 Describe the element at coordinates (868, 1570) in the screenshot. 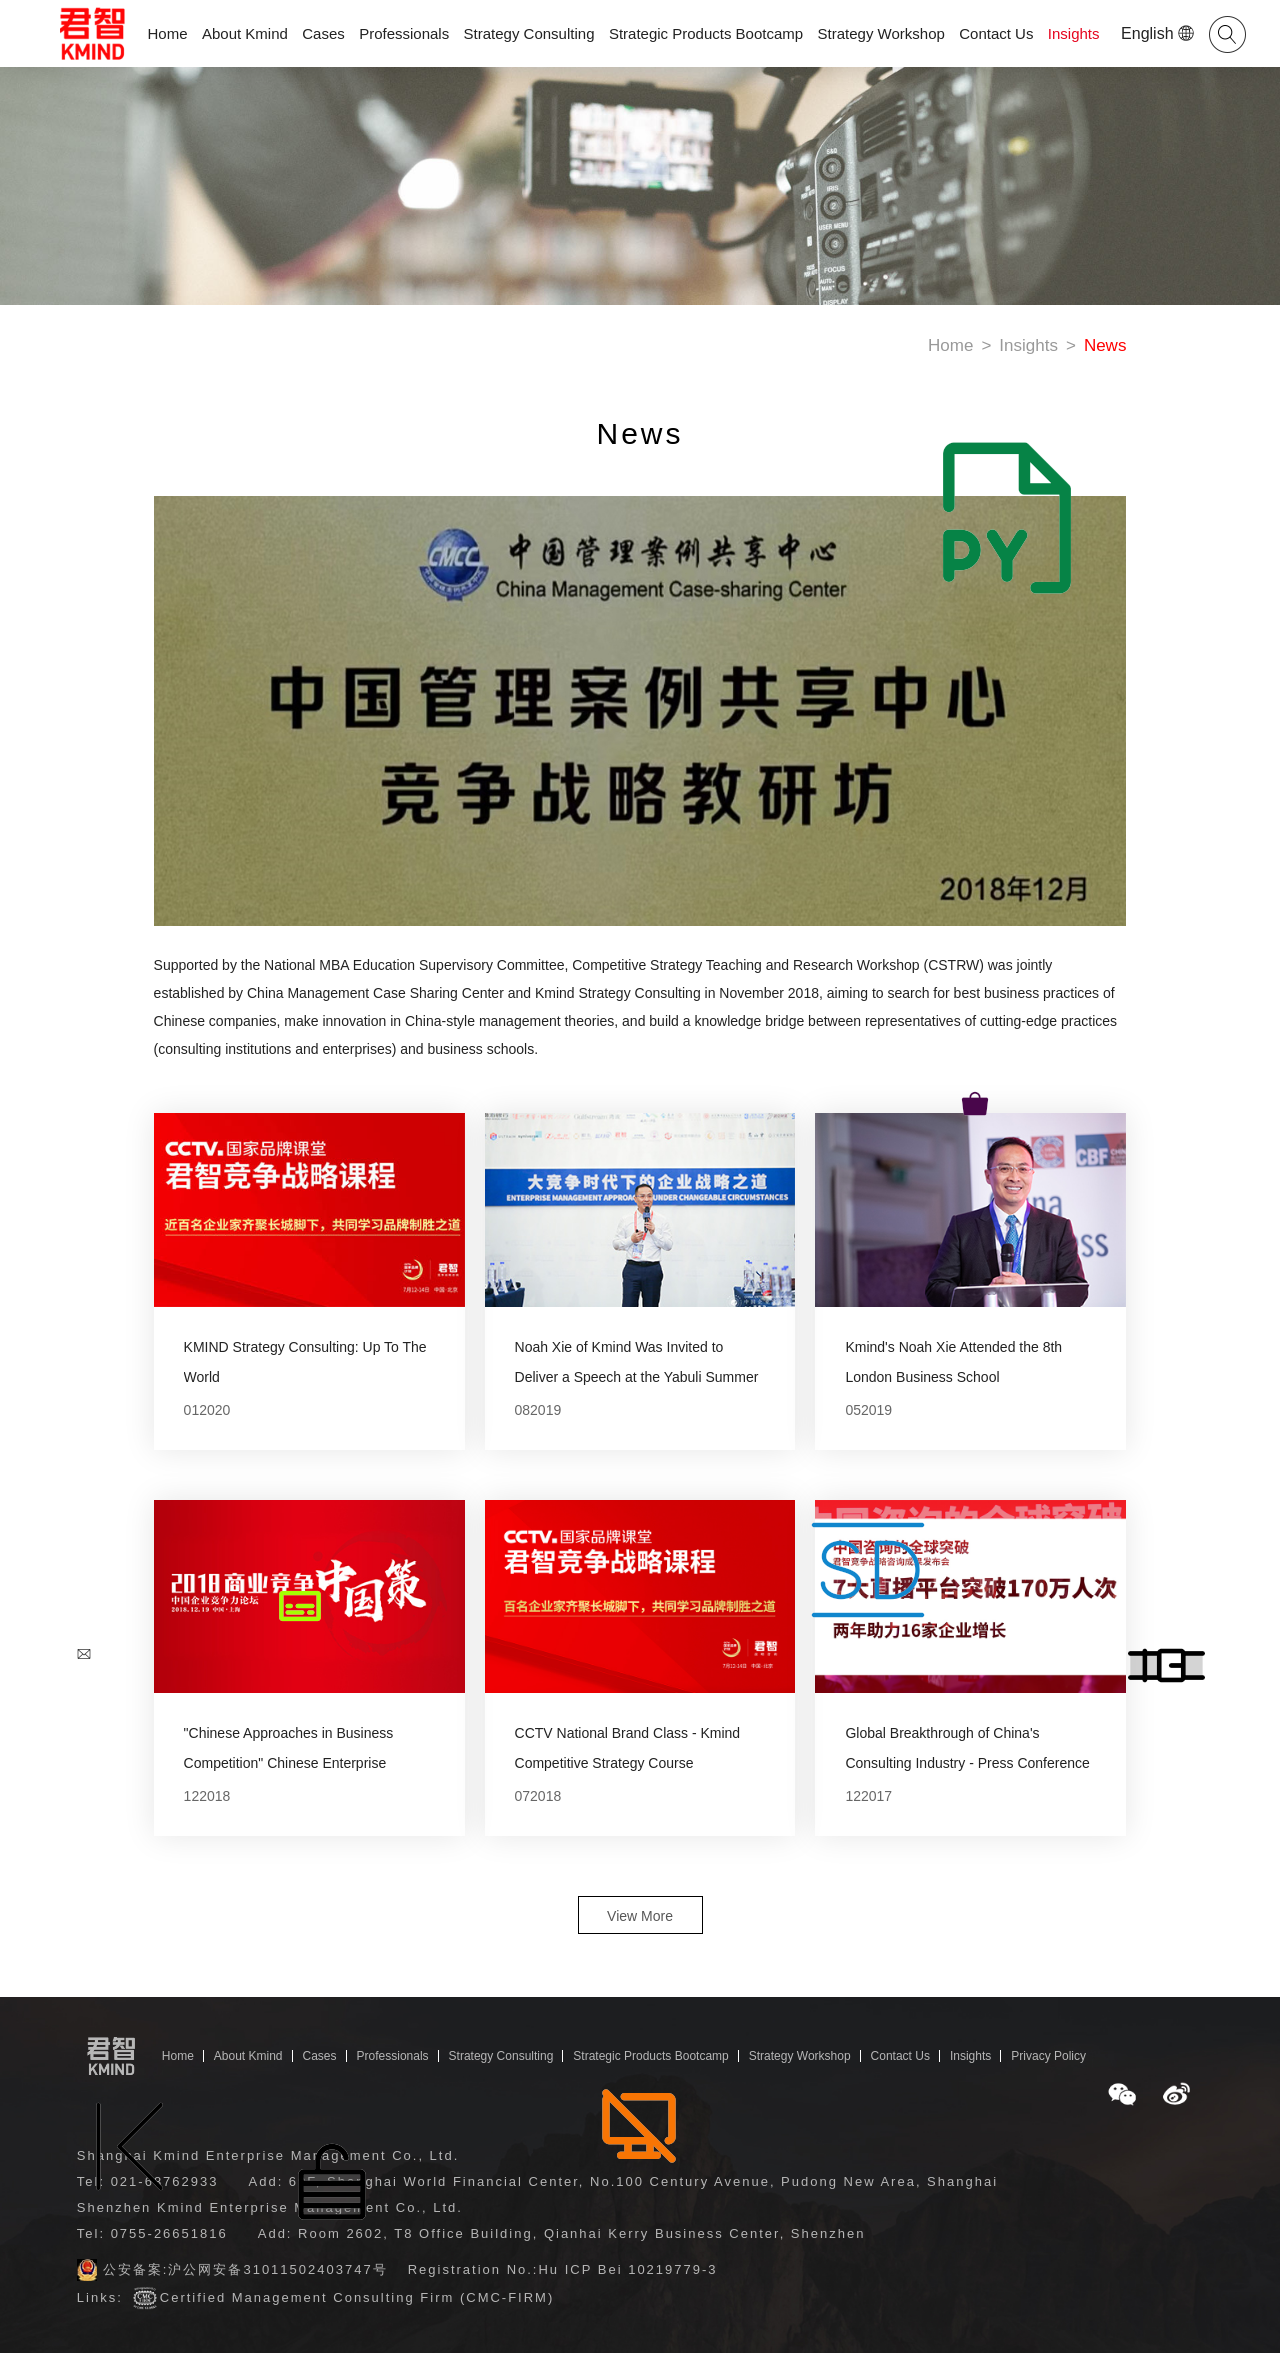

I see `indicates standard definition video quality` at that location.